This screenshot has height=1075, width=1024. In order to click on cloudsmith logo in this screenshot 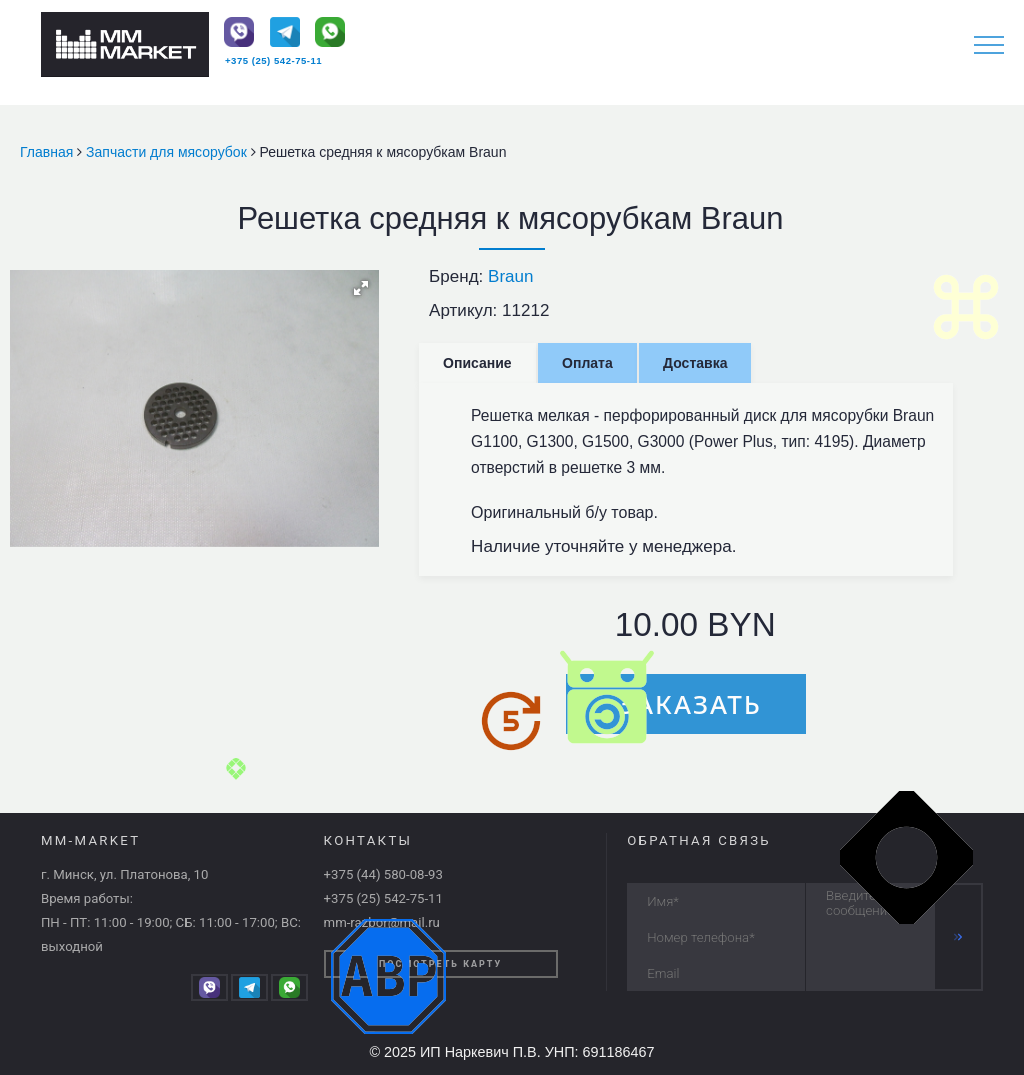, I will do `click(906, 857)`.